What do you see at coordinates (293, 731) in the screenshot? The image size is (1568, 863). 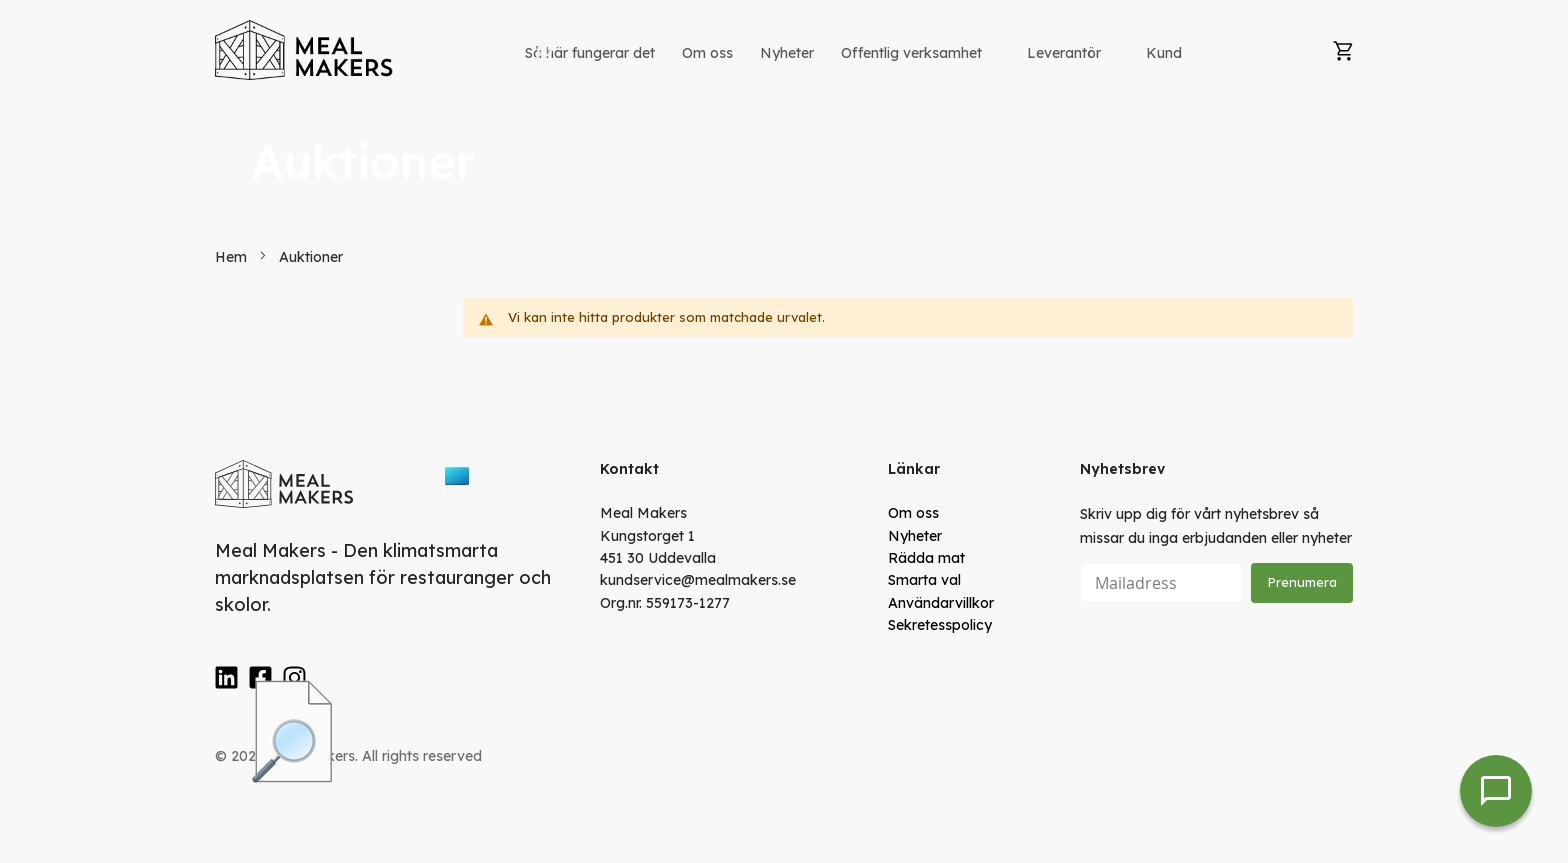 I see `search within a document or file` at bounding box center [293, 731].